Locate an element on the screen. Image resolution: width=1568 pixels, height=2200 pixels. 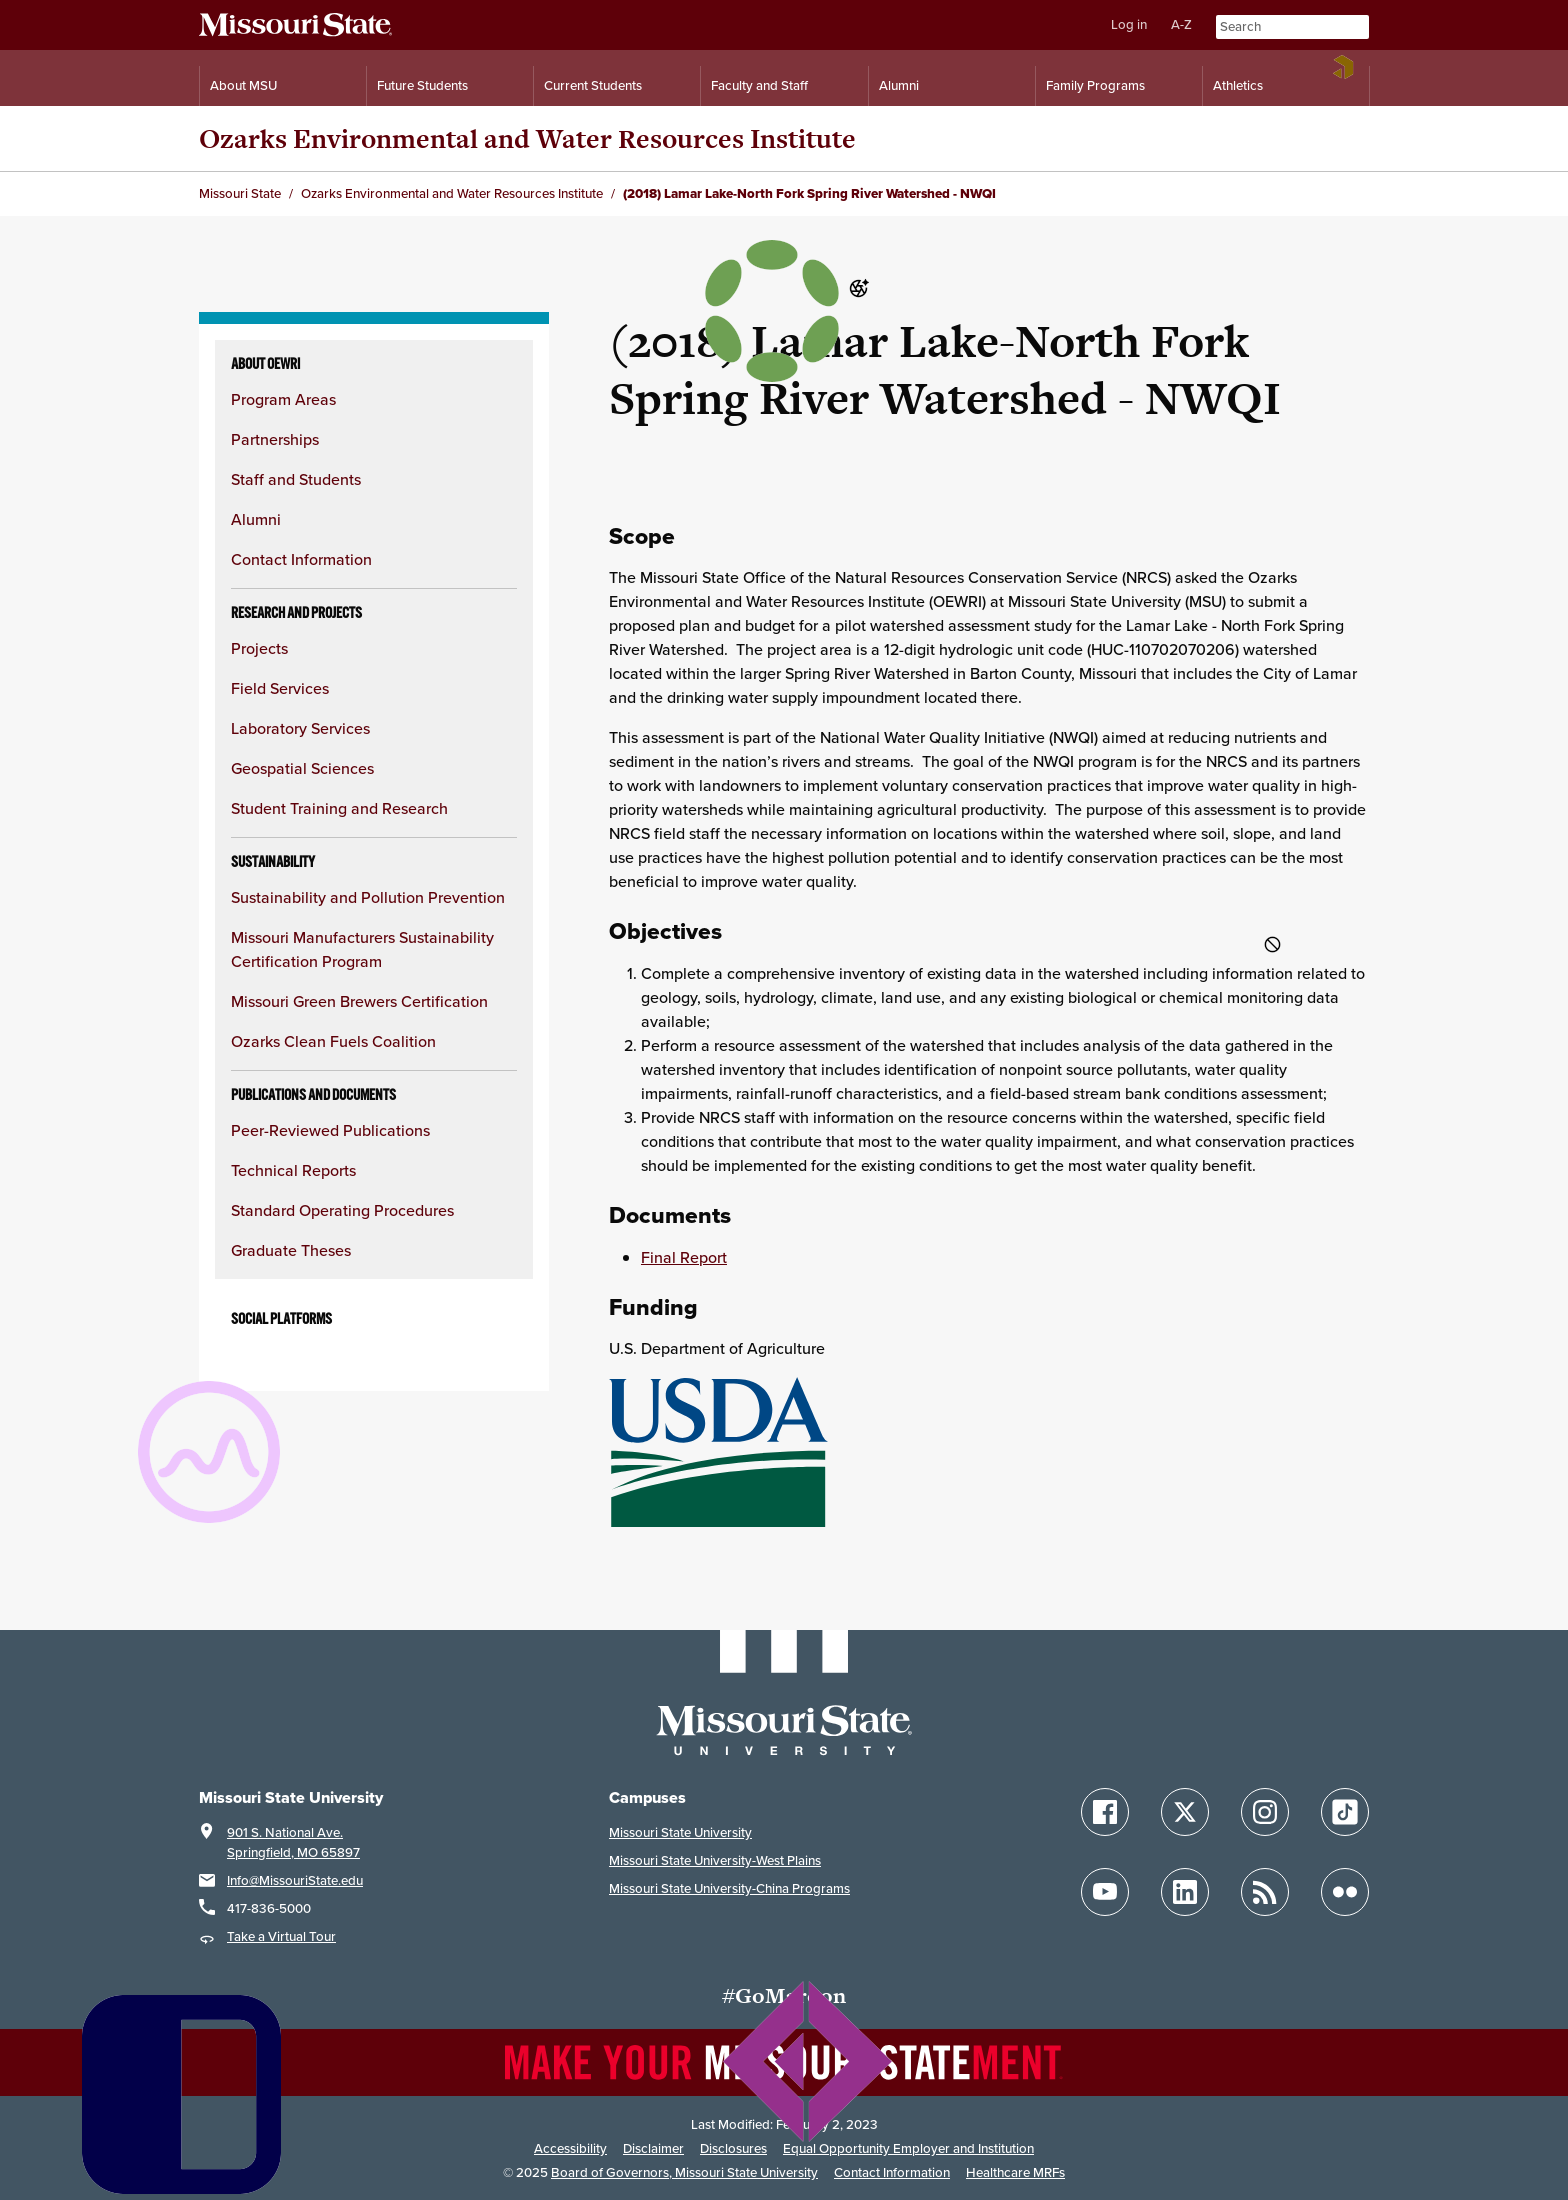
open the Flood torrent client is located at coordinates (209, 1452).